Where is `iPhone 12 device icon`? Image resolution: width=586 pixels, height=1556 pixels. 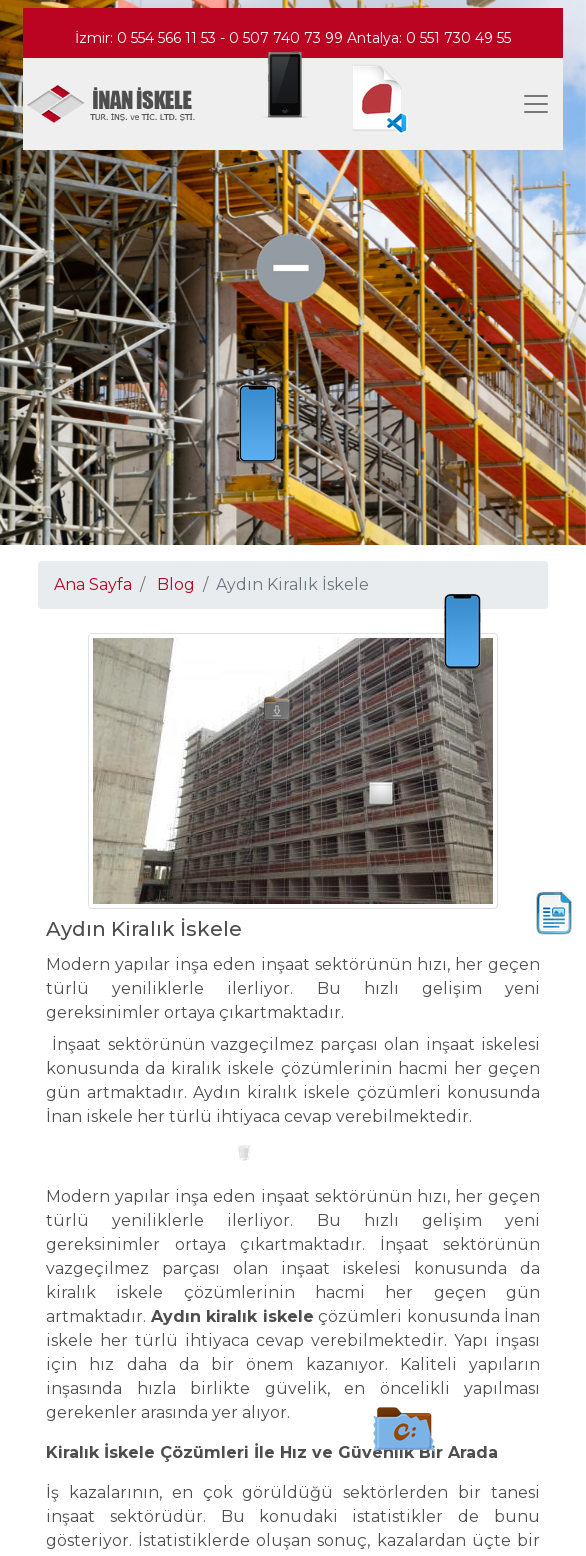 iPhone 12 device icon is located at coordinates (258, 425).